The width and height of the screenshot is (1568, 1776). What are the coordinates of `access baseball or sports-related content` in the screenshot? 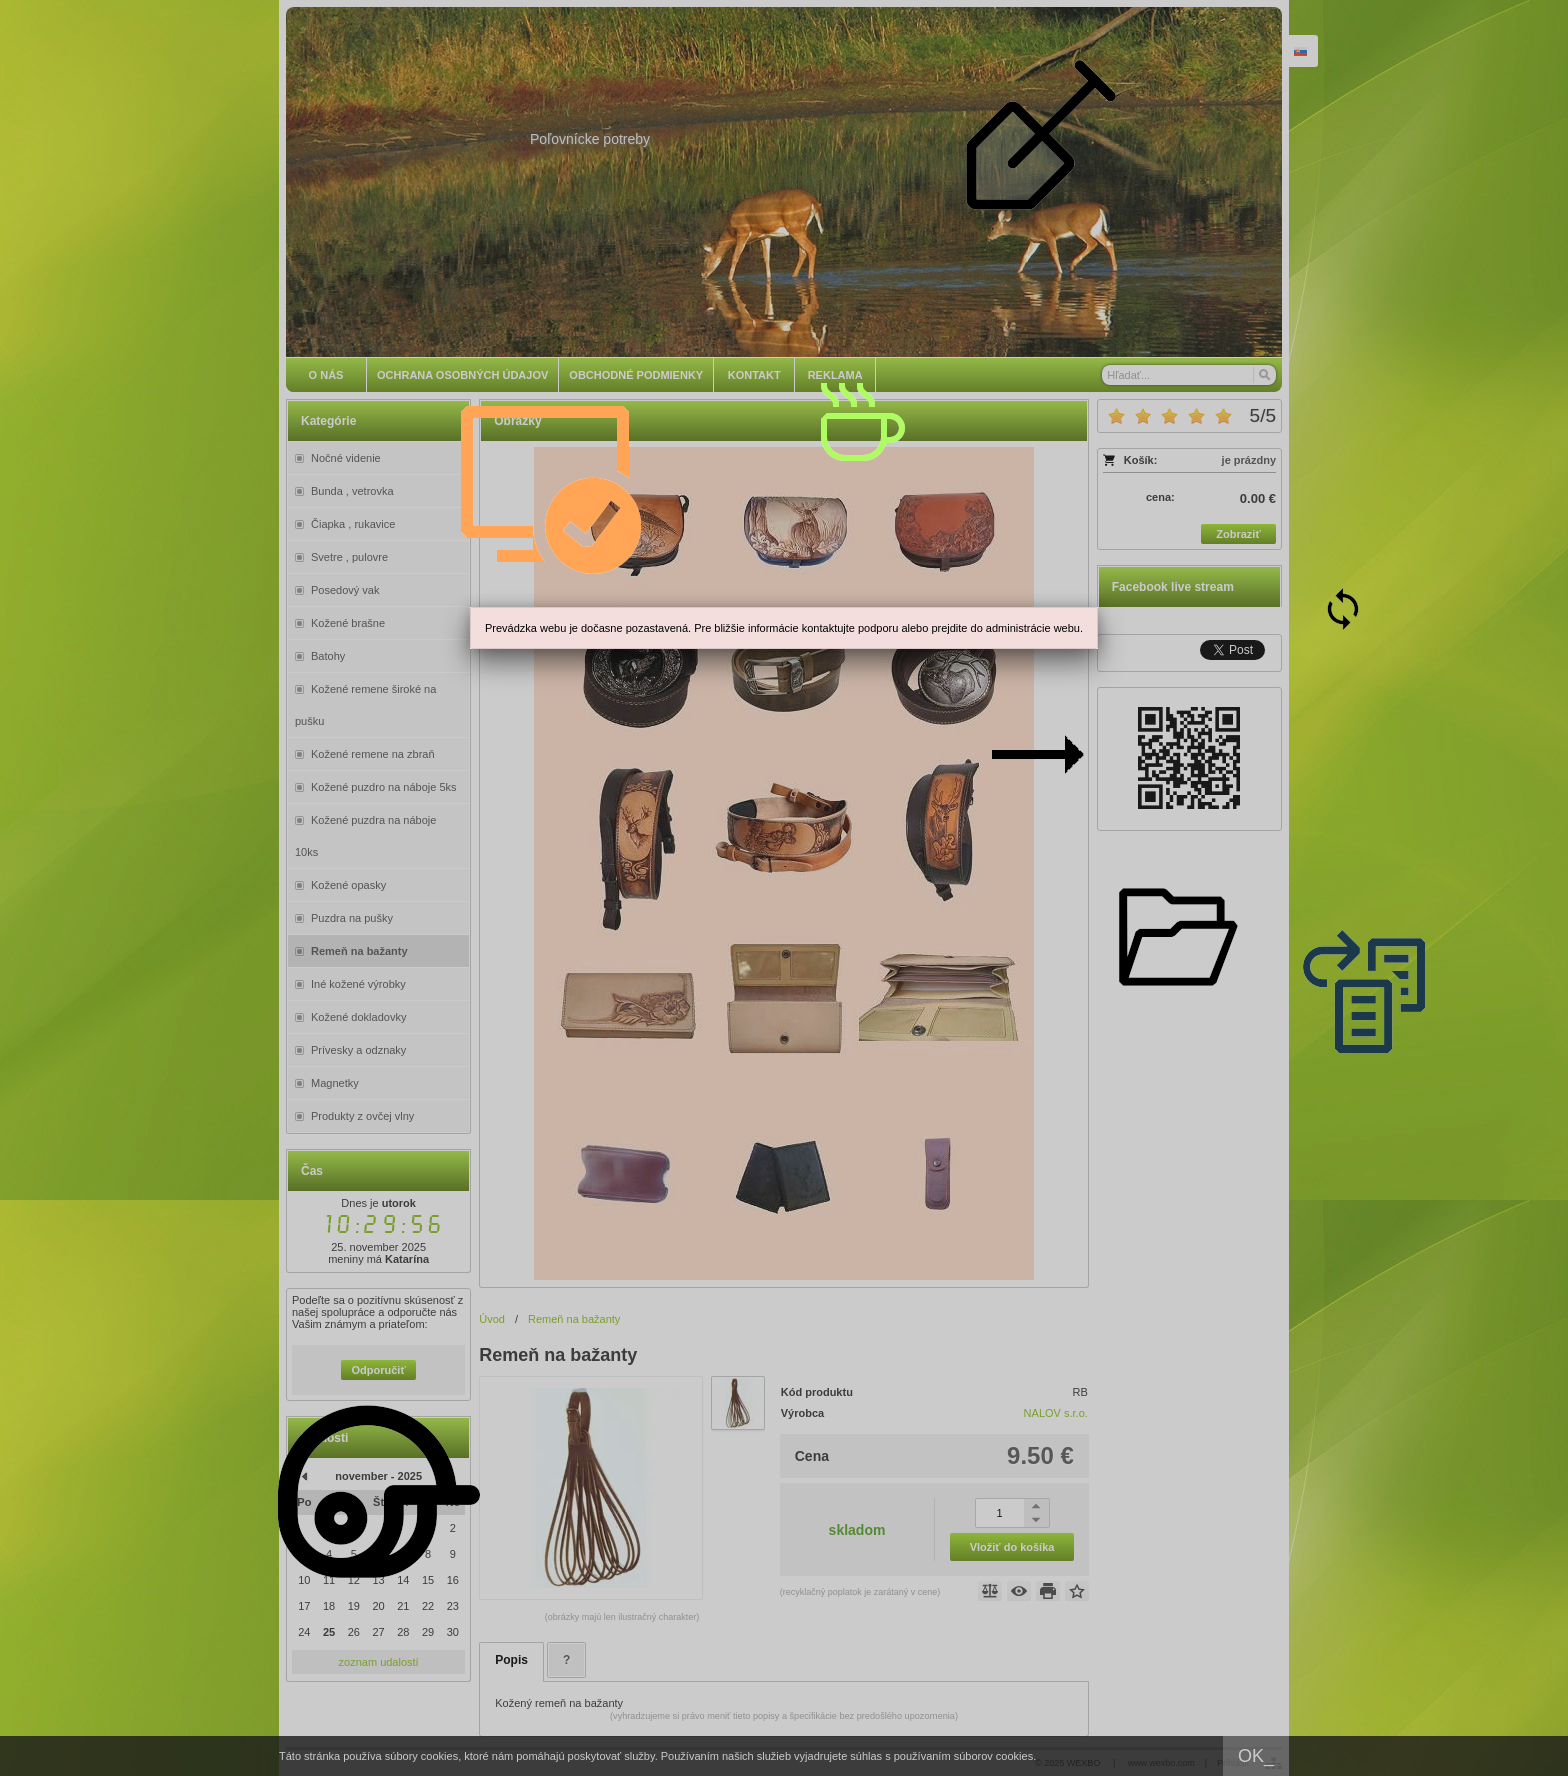 It's located at (374, 1495).